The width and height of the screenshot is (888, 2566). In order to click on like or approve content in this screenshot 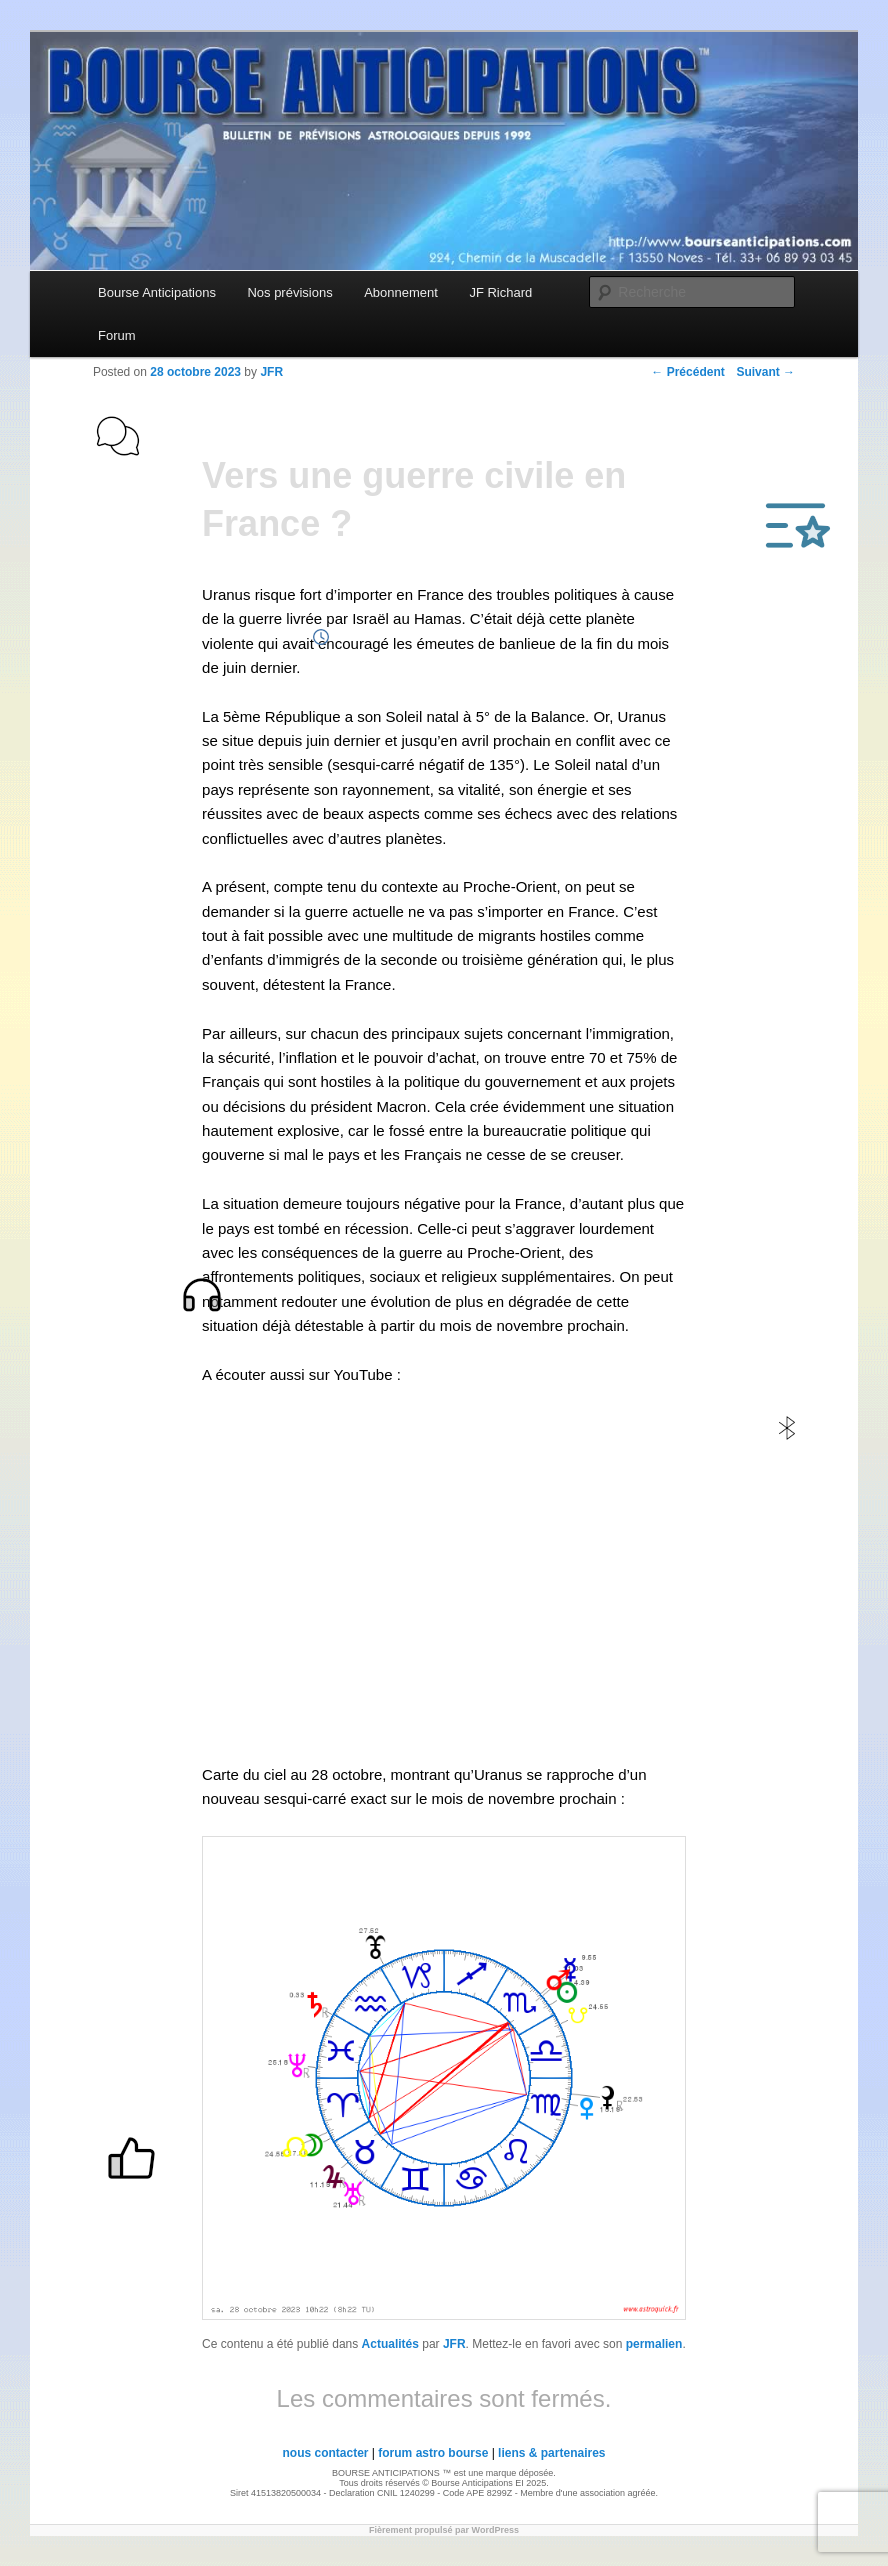, I will do `click(131, 2160)`.